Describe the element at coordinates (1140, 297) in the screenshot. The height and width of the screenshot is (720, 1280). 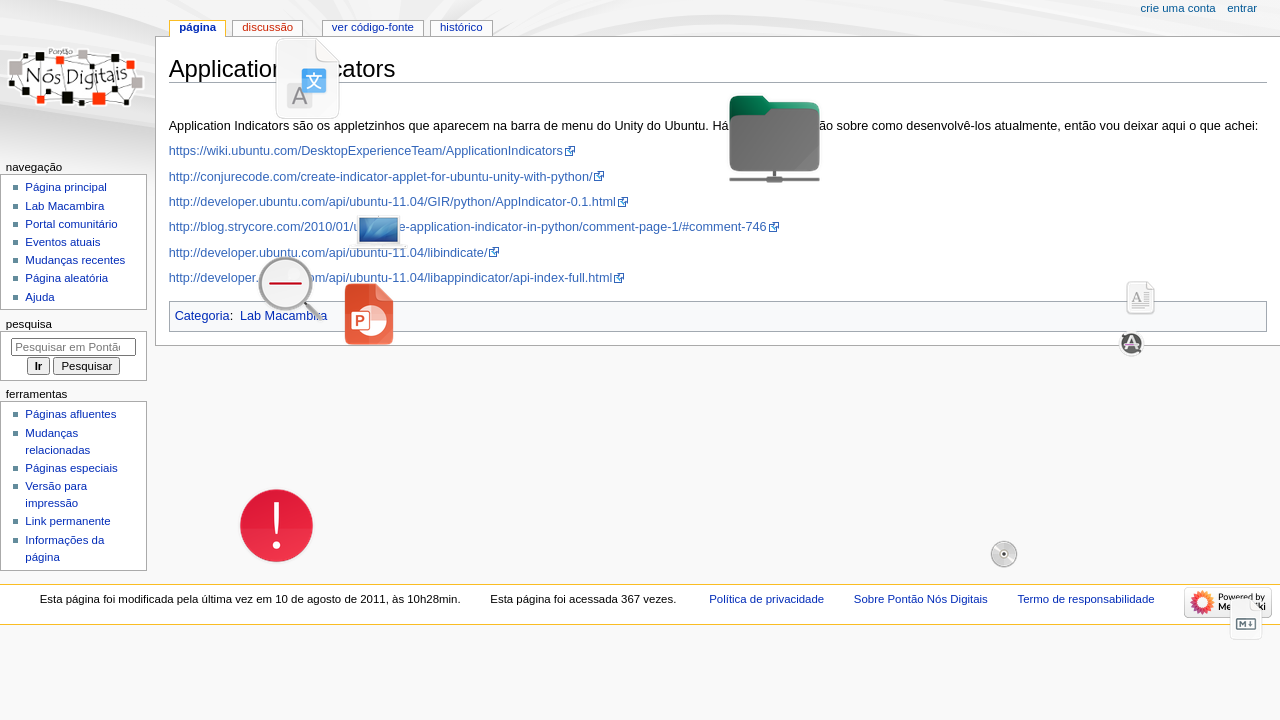
I see `open a rich text document` at that location.